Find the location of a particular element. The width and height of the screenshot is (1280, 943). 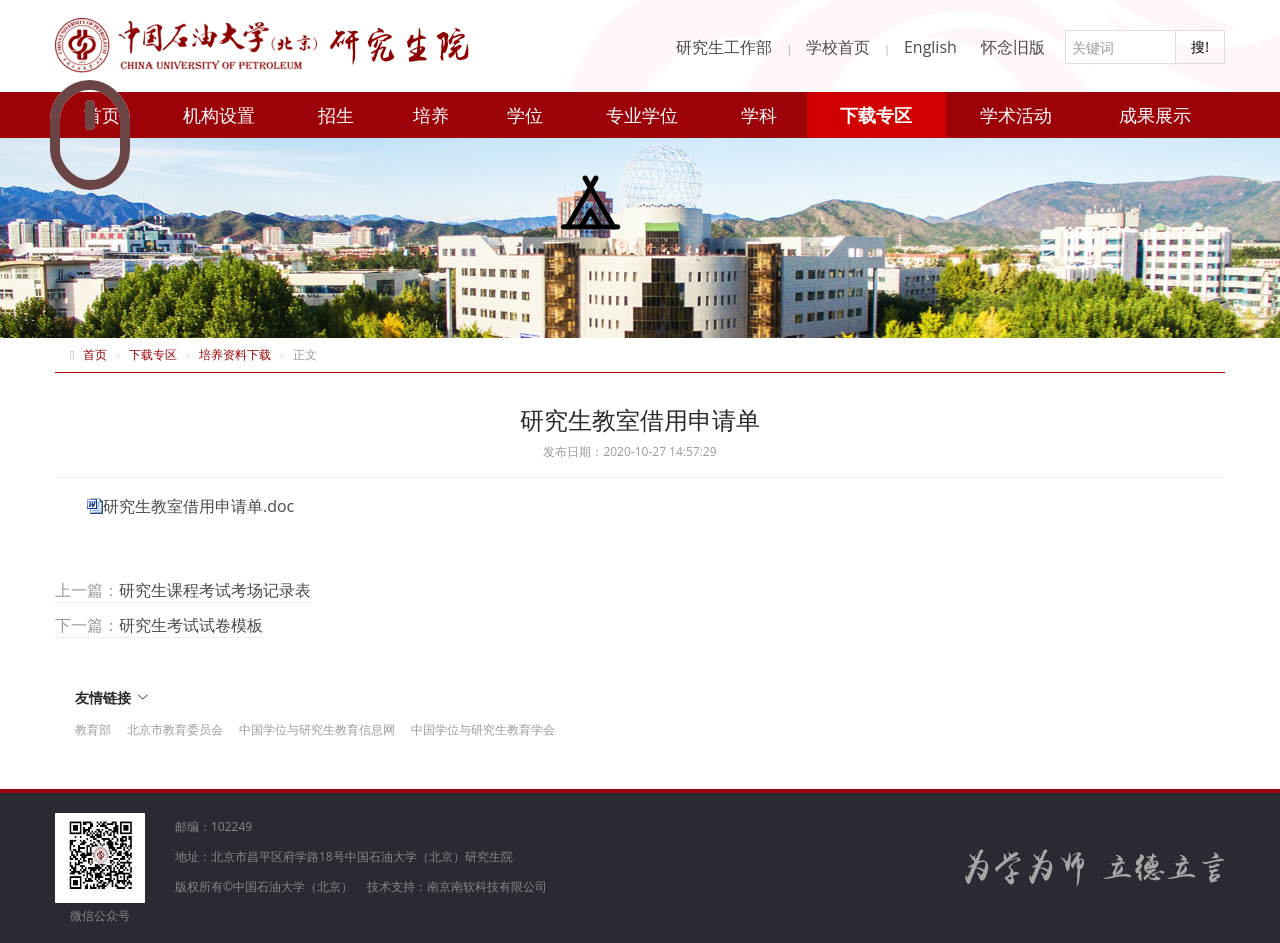

view camping or outdoor locations is located at coordinates (590, 202).